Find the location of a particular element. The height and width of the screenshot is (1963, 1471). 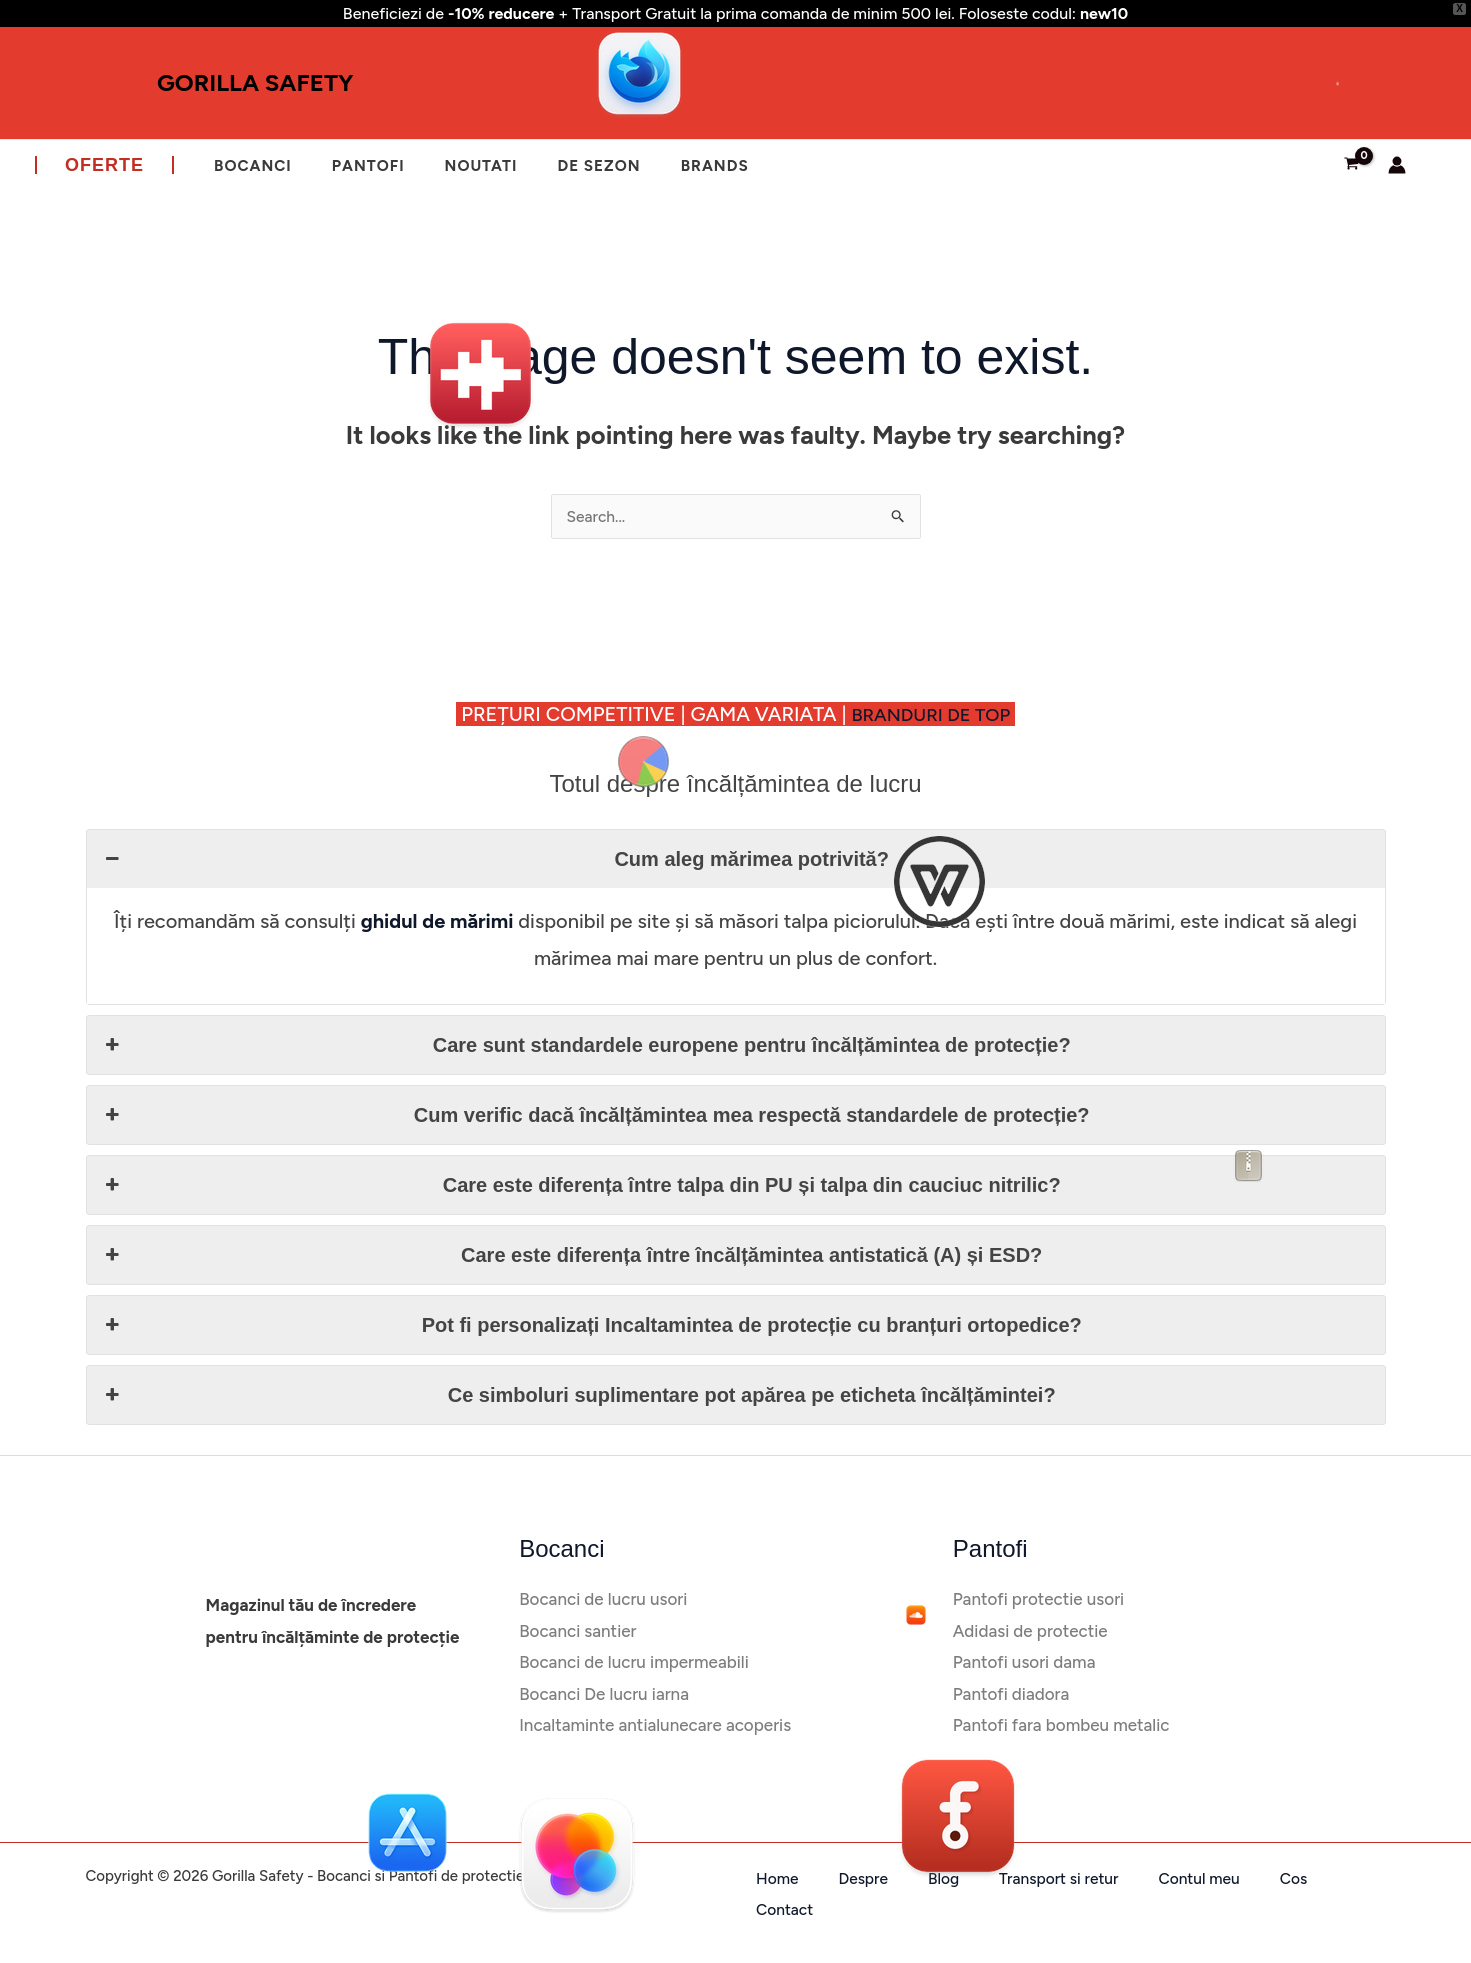

open Game Center app is located at coordinates (577, 1854).